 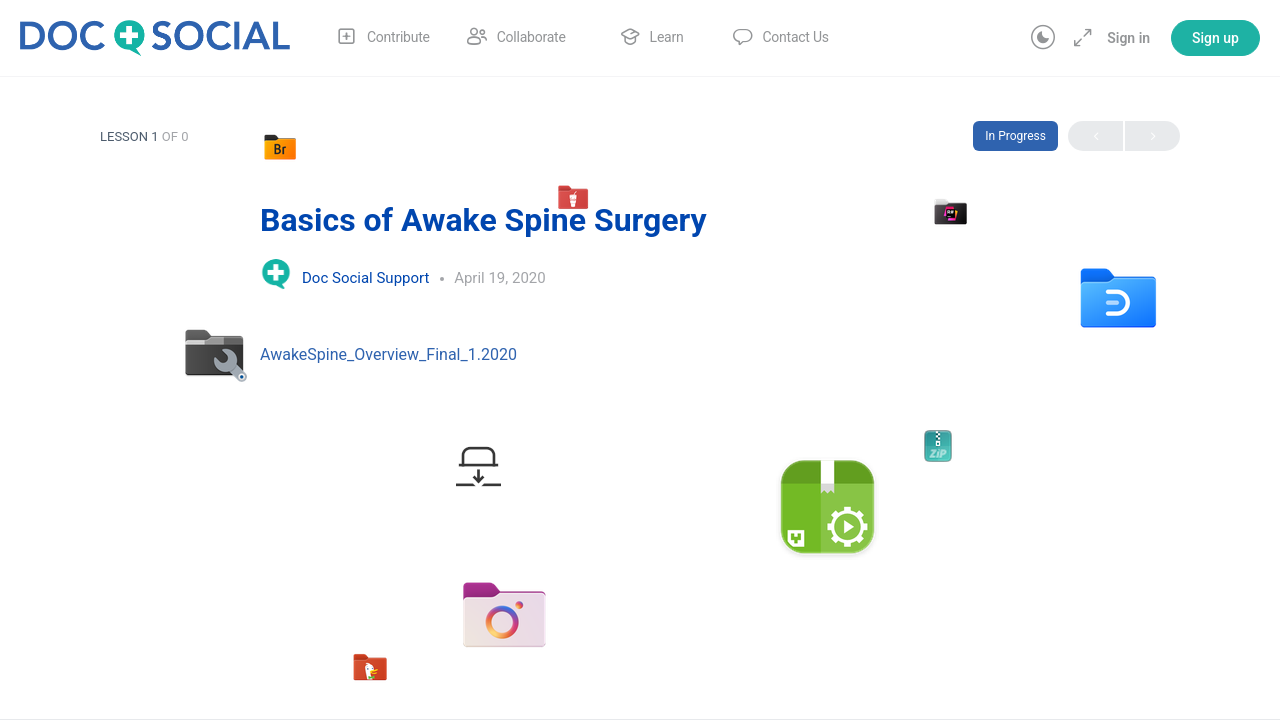 I want to click on open wondershare edrawmax project folder, so click(x=1118, y=300).